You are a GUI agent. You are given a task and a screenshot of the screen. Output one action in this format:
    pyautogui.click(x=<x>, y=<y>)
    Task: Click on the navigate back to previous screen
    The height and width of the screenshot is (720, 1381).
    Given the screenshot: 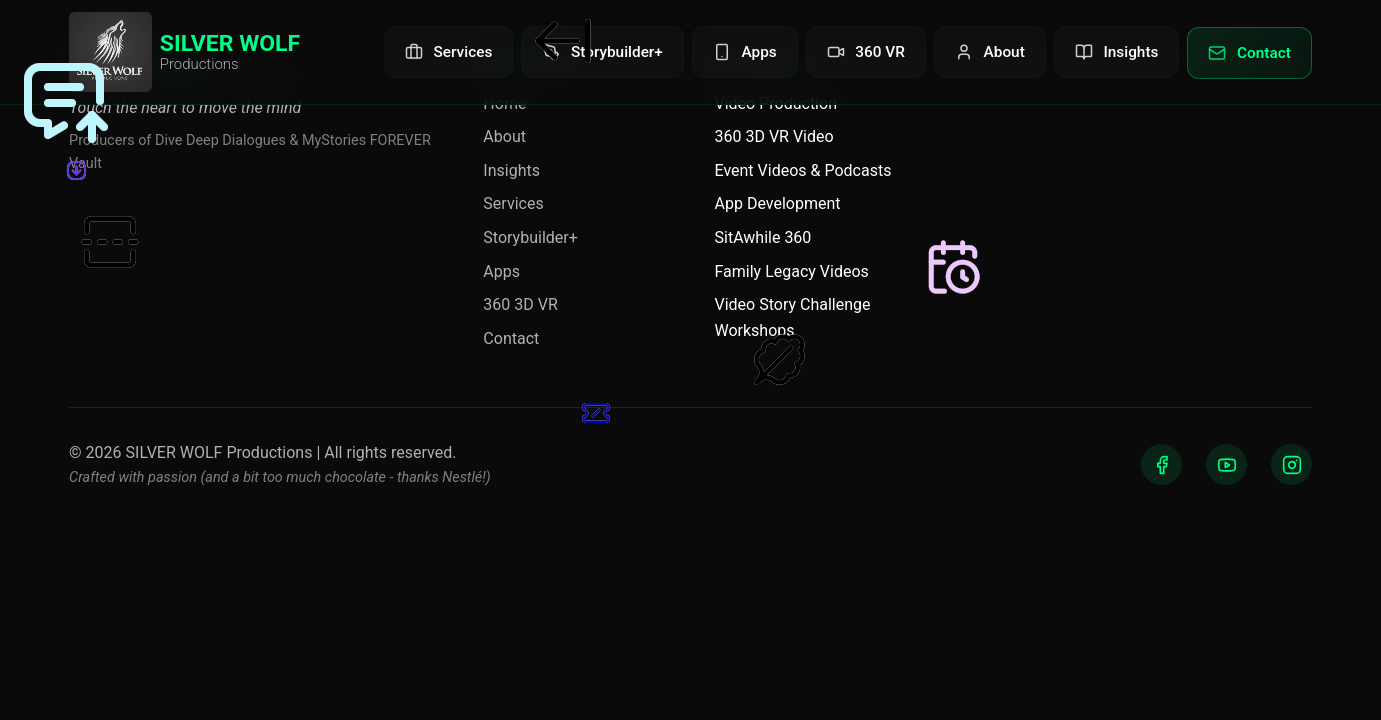 What is the action you would take?
    pyautogui.click(x=563, y=41)
    